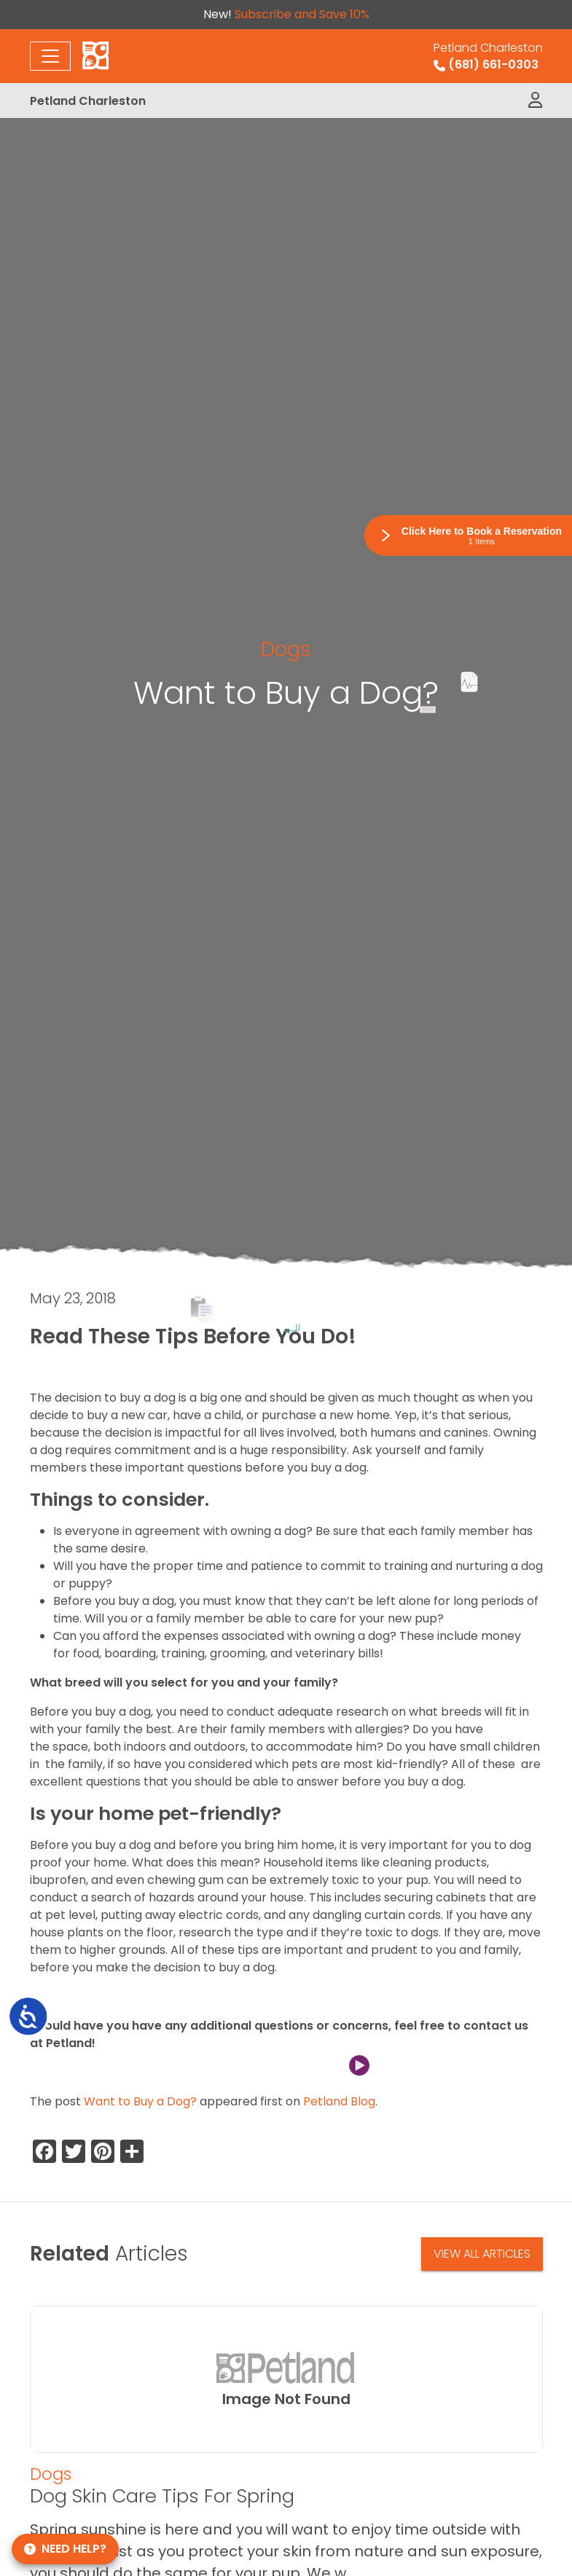 This screenshot has width=572, height=2576. I want to click on indicates video content or media files, so click(359, 2065).